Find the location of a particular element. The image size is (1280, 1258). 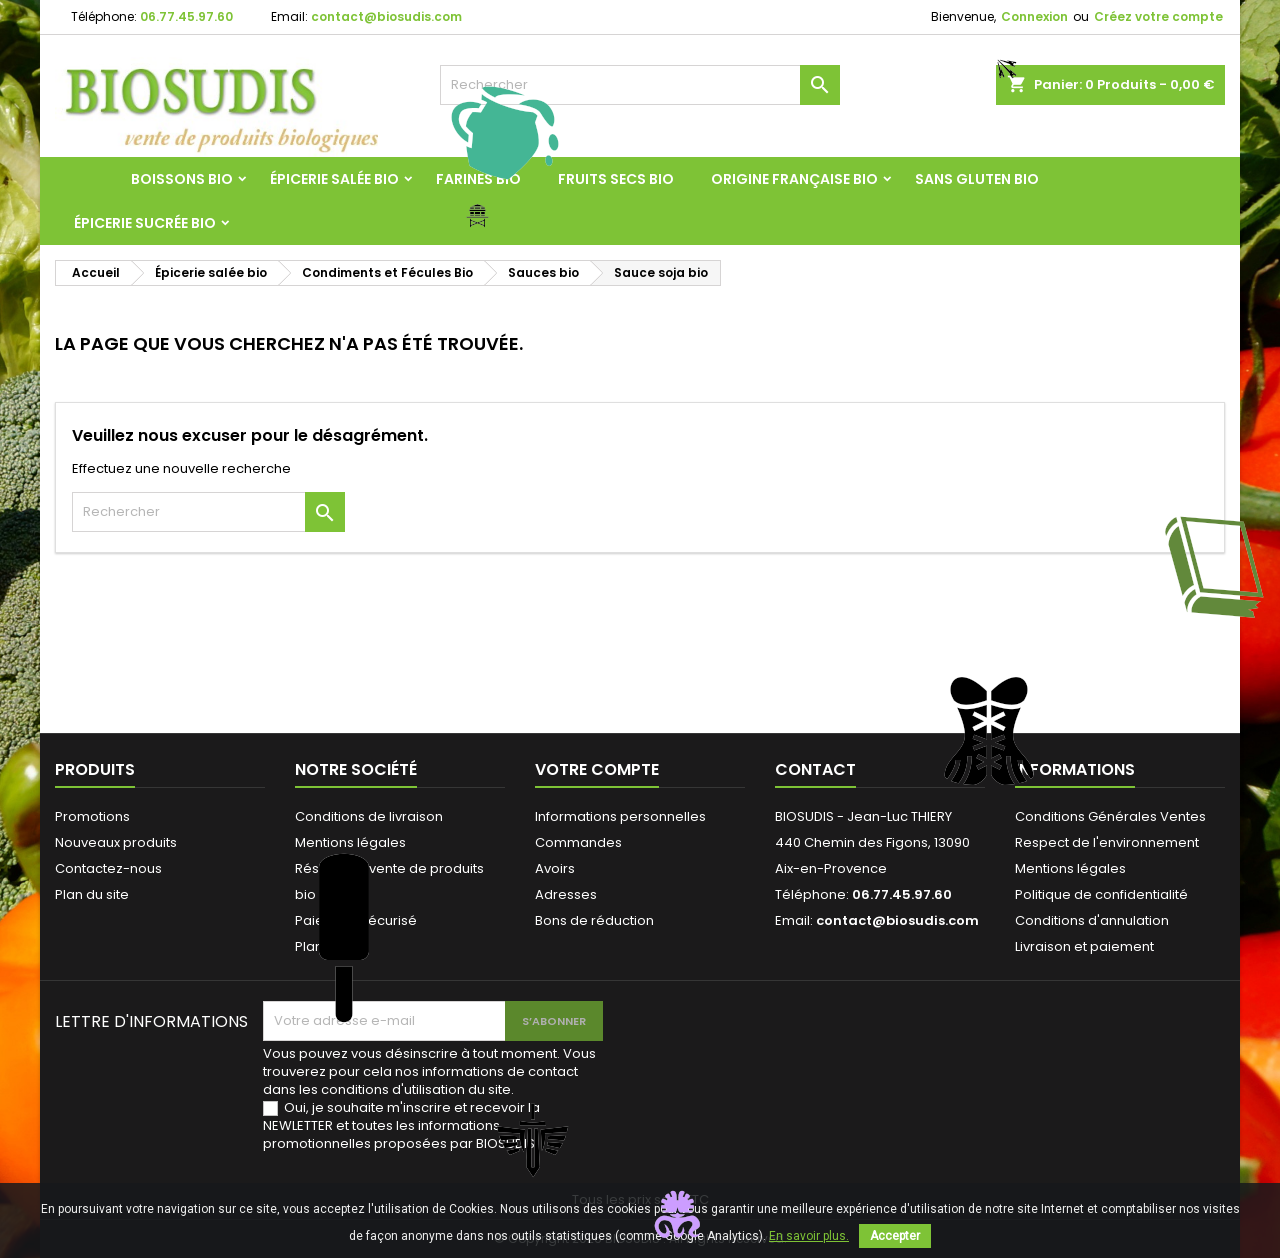

access your library or reading list is located at coordinates (1214, 567).